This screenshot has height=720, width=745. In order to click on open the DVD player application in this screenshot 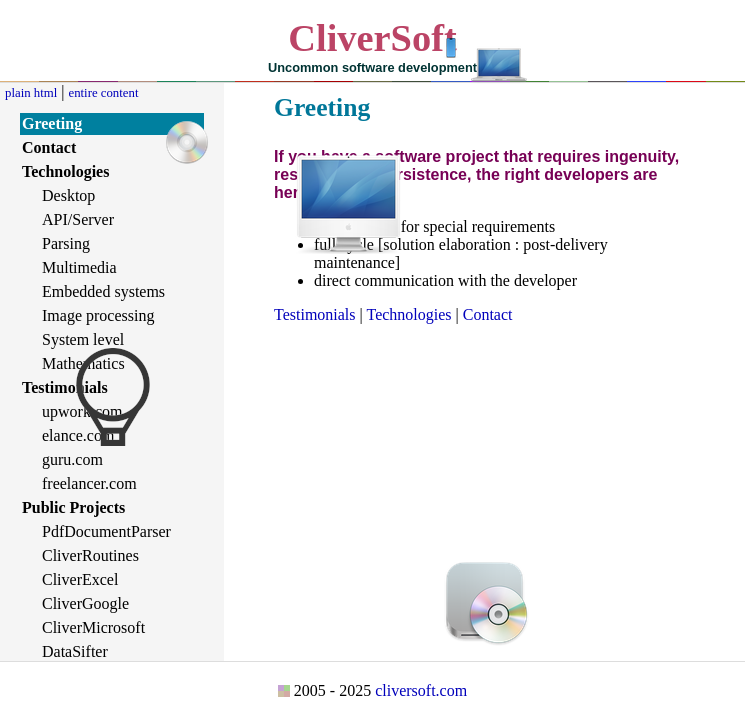, I will do `click(484, 600)`.